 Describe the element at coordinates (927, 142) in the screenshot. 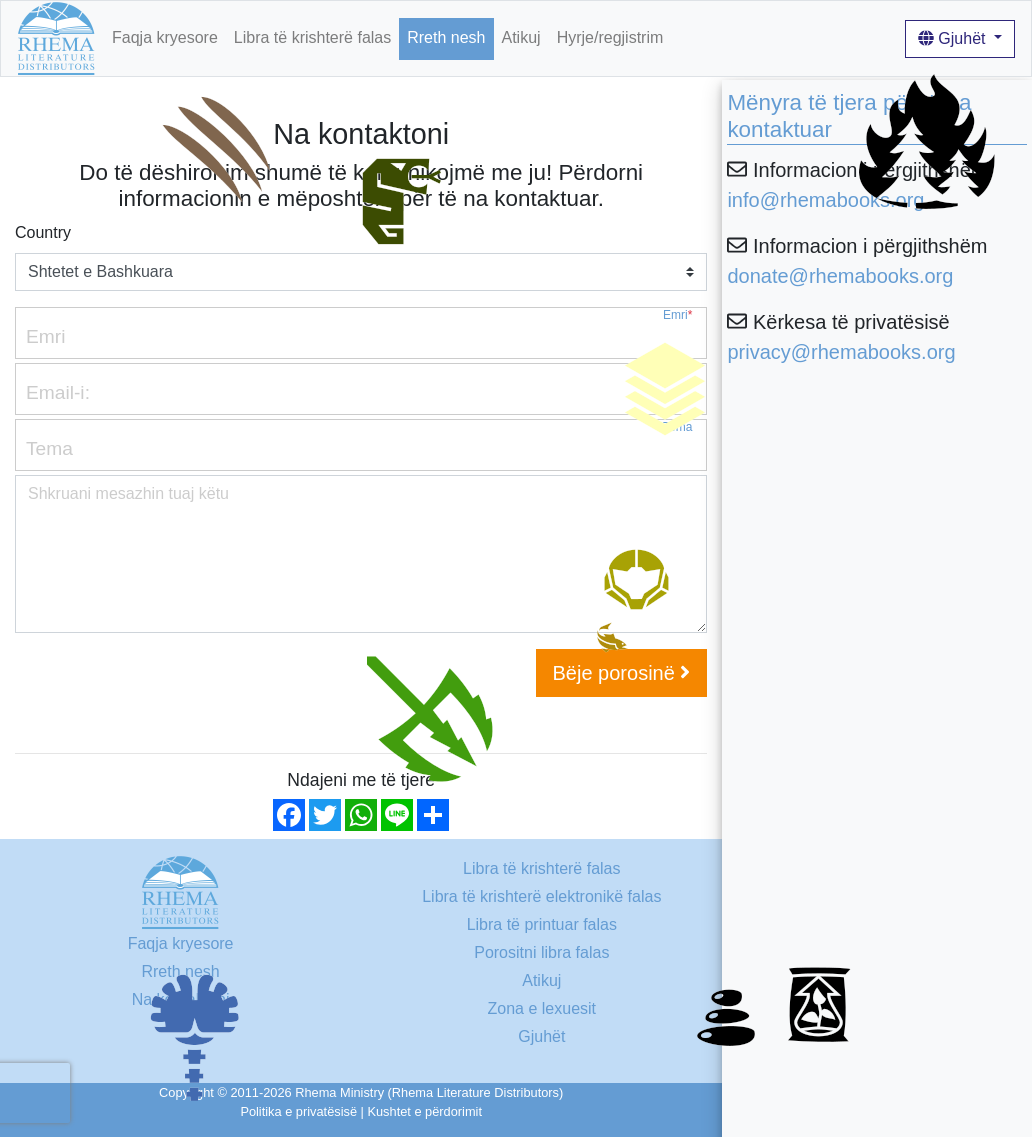

I see `indicates wildfire or forest fire event` at that location.